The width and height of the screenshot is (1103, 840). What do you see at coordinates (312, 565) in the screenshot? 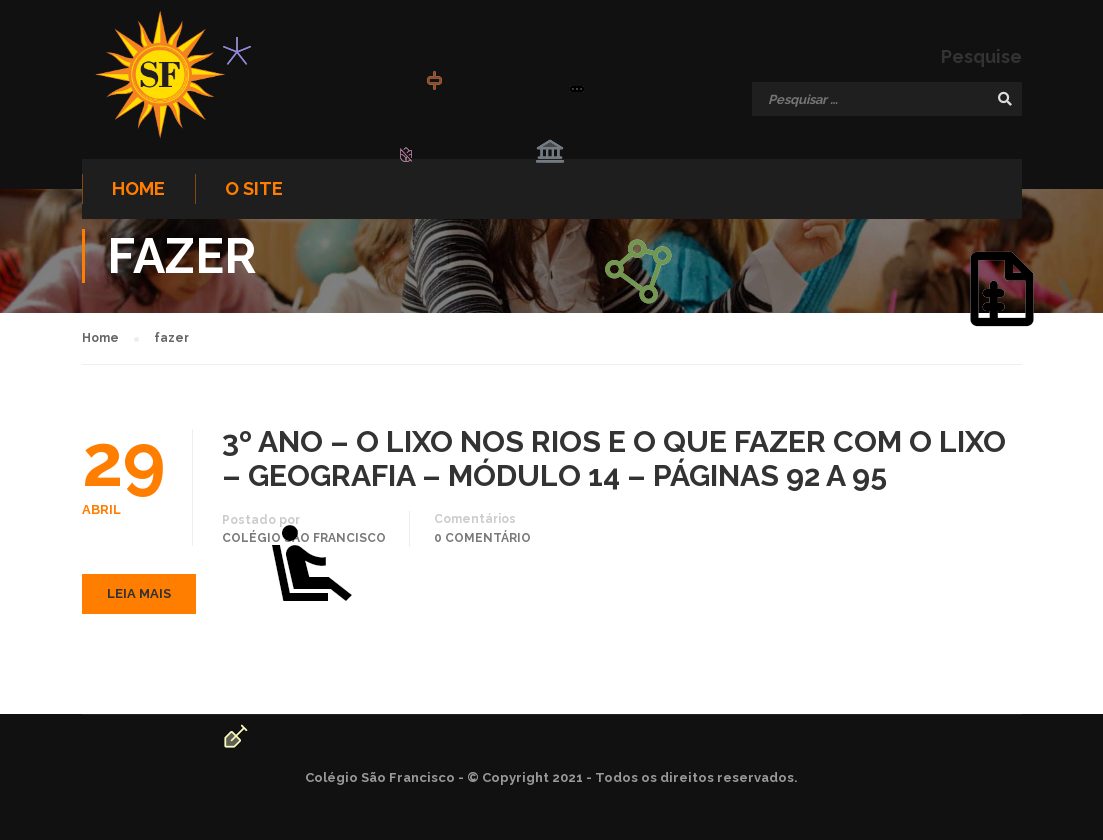
I see `select extra legroom or recline seating` at bounding box center [312, 565].